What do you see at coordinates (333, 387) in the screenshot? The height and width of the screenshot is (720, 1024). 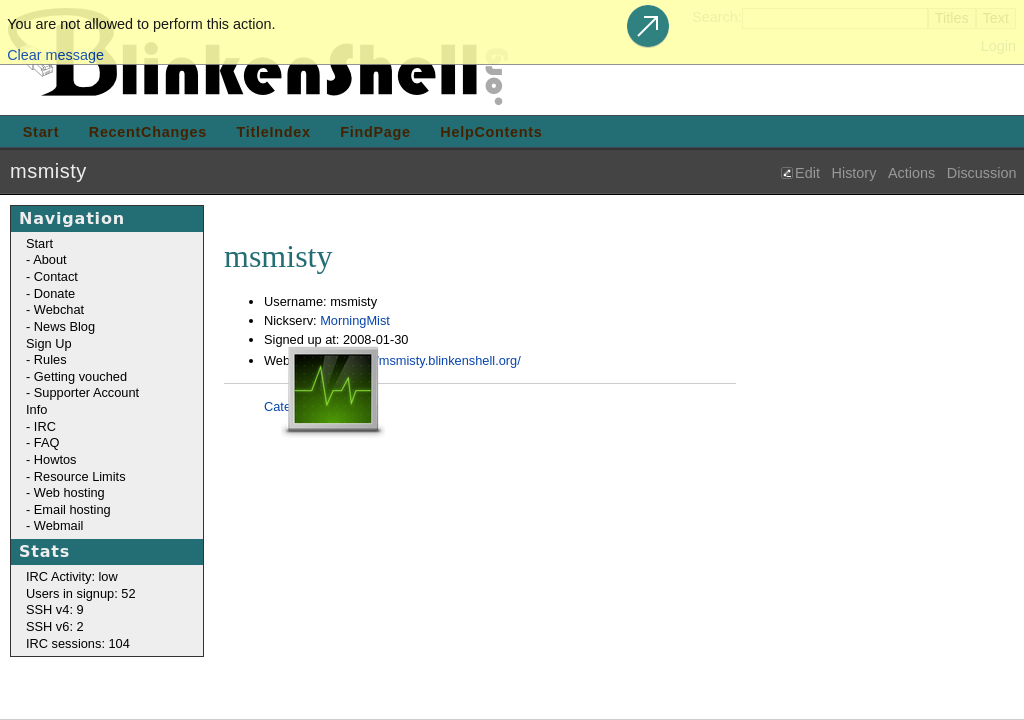 I see `open system monitor to view resource usage` at bounding box center [333, 387].